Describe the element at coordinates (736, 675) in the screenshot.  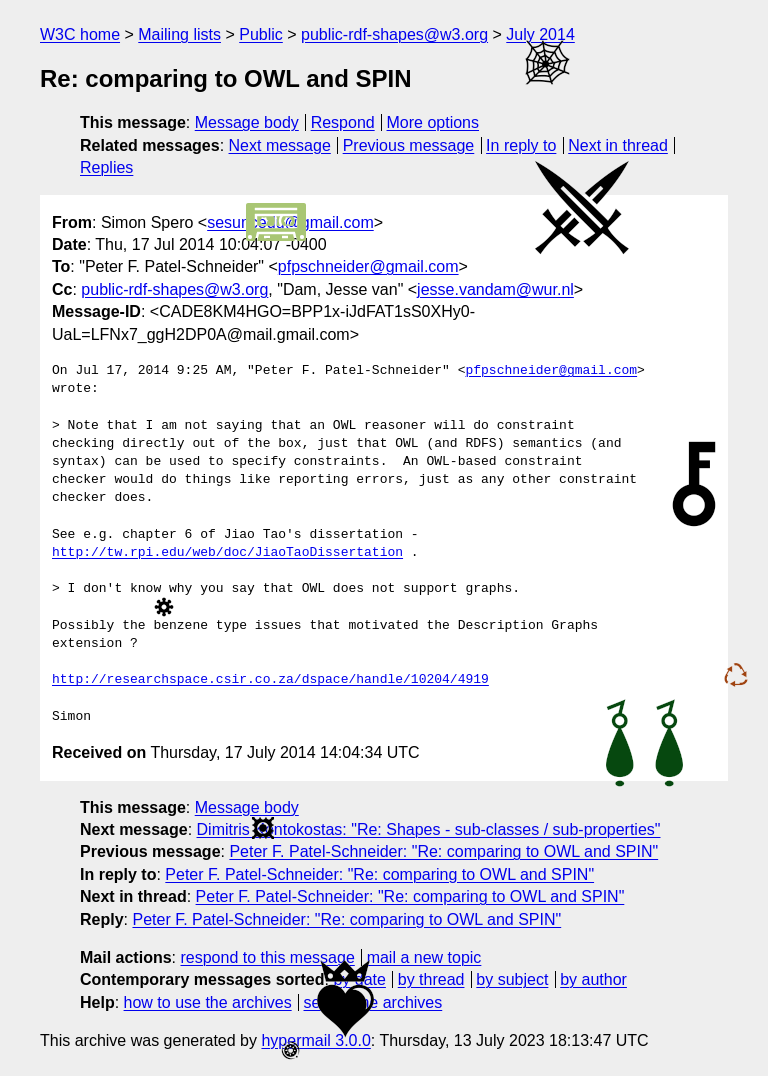
I see `recycle or dispose of item responsibly` at that location.